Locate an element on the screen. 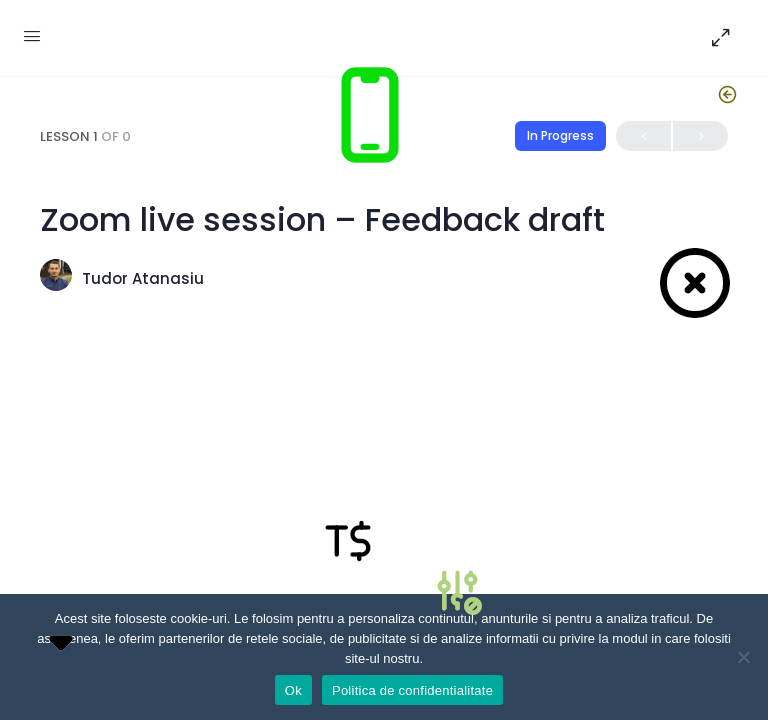 The width and height of the screenshot is (768, 720). represents Tongan paʻanga currency (T$) is located at coordinates (348, 541).